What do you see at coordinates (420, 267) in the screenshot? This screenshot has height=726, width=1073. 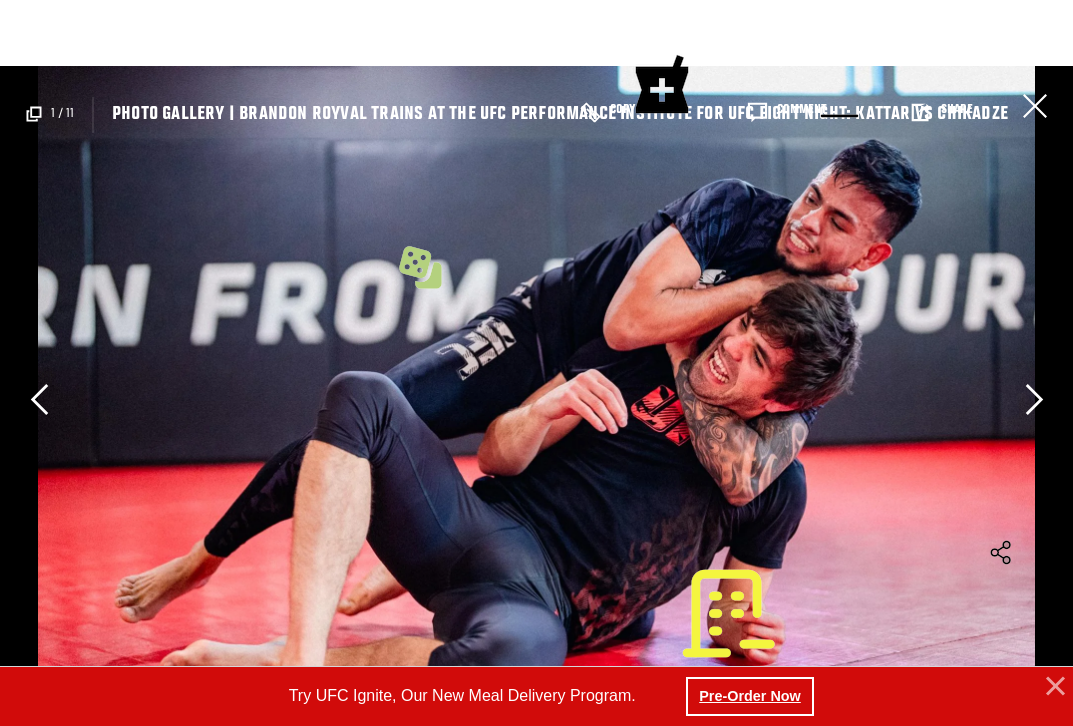 I see `randomize or shuffle content` at bounding box center [420, 267].